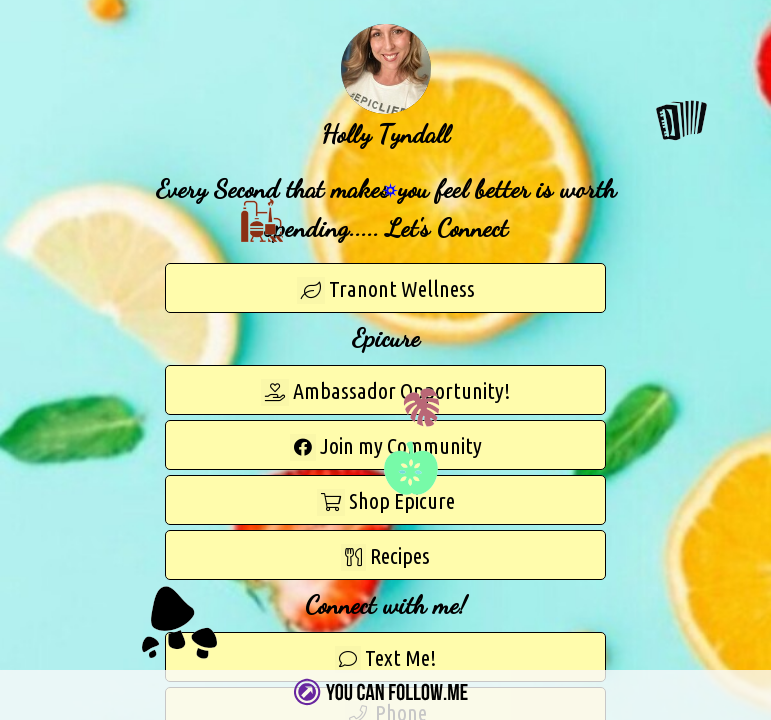 The image size is (771, 720). What do you see at coordinates (179, 622) in the screenshot?
I see `browse mushroom or fungi identification` at bounding box center [179, 622].